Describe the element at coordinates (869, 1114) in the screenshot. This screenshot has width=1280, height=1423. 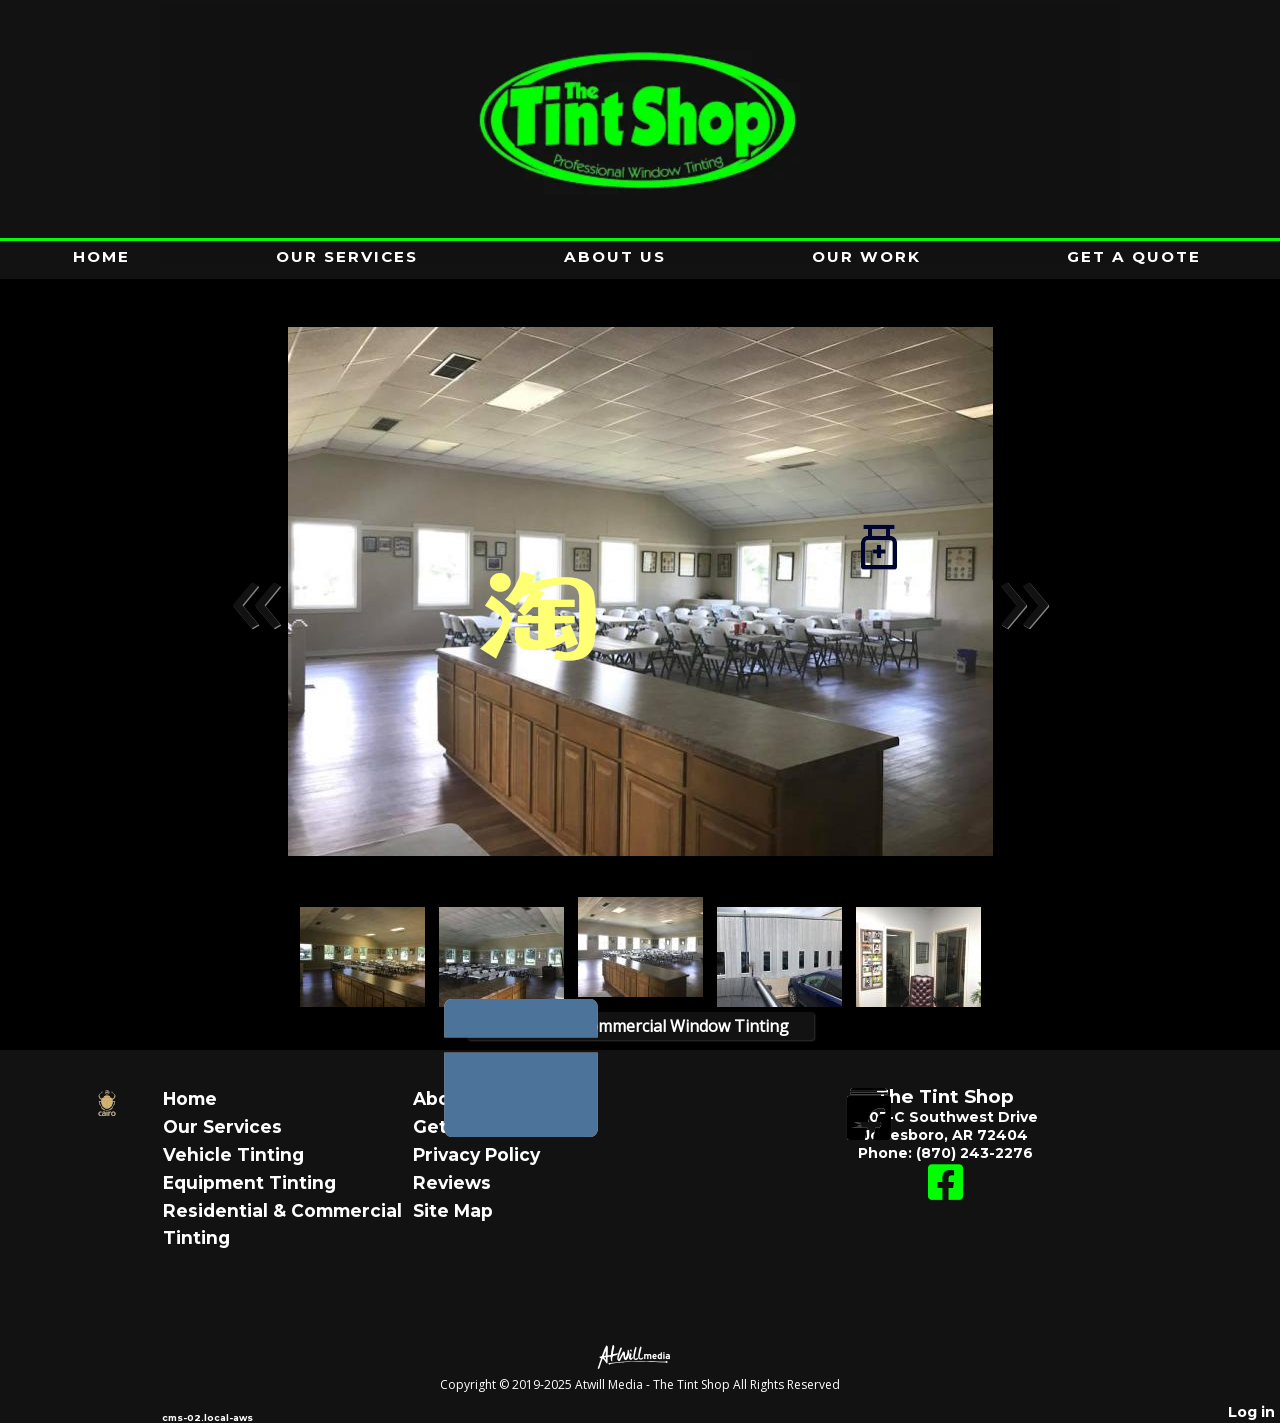
I see `open the Flipkart shopping app` at that location.